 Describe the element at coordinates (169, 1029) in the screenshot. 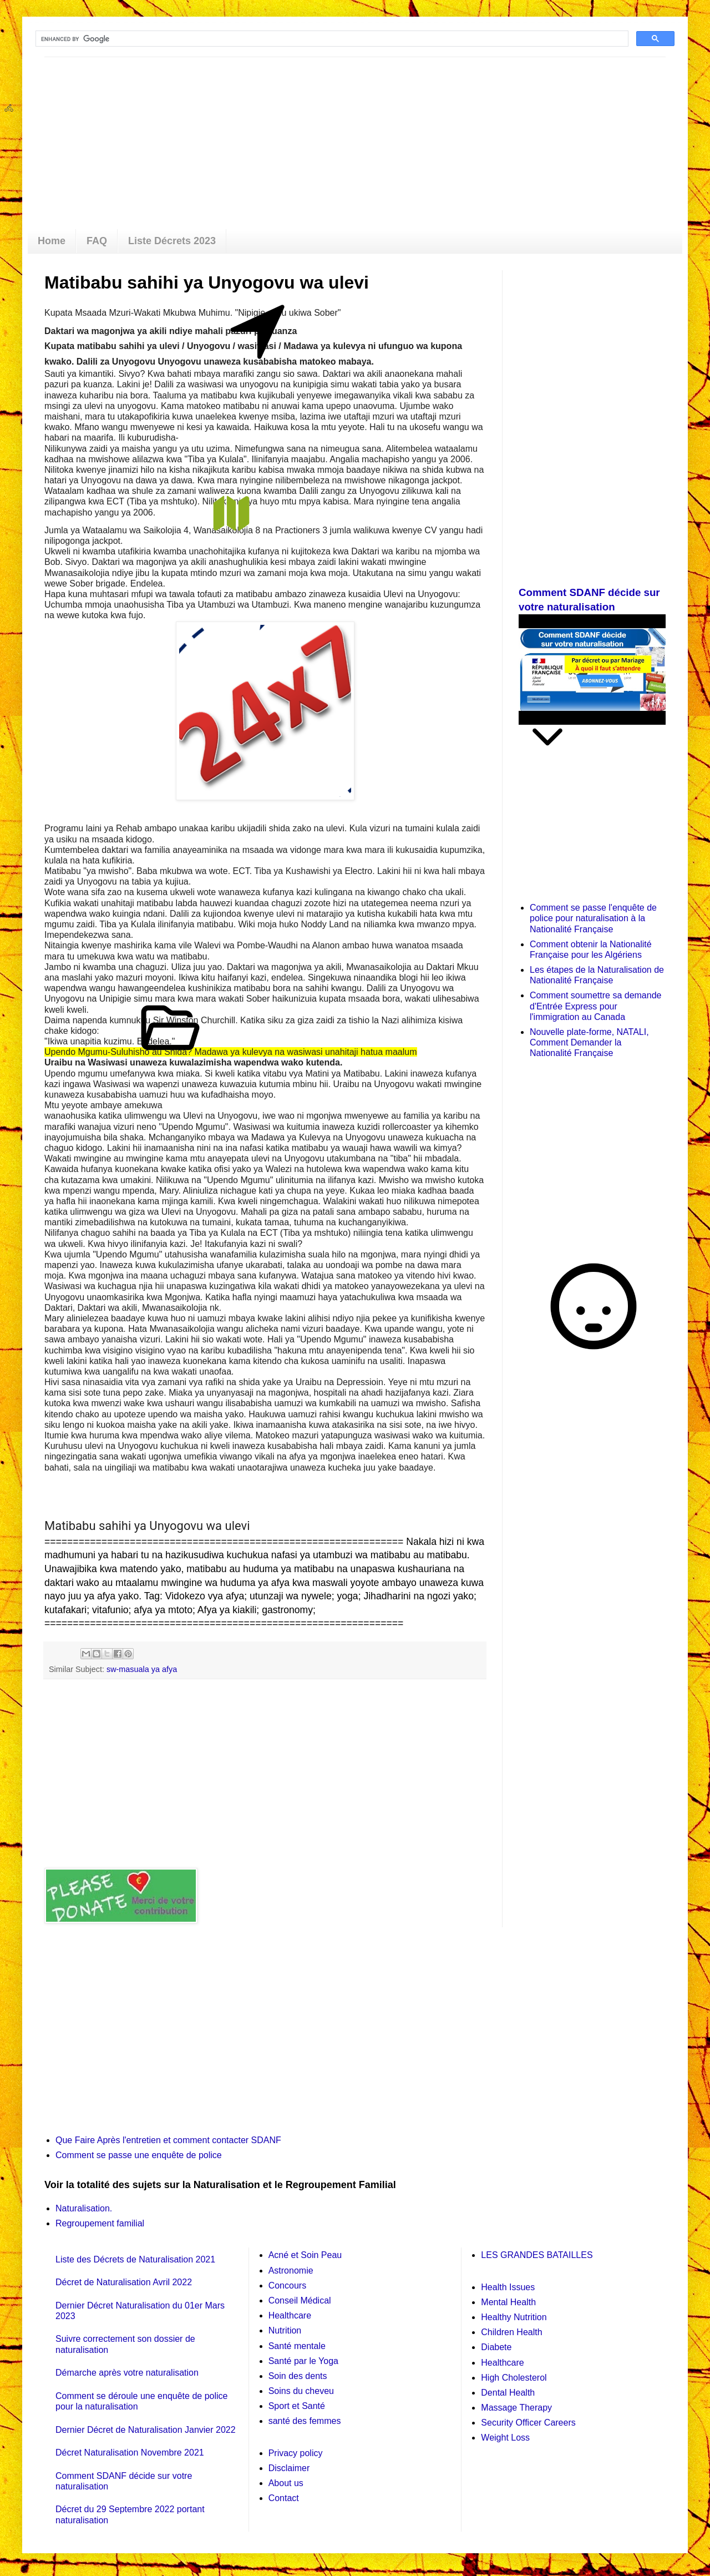

I see `open folder to view contents` at that location.